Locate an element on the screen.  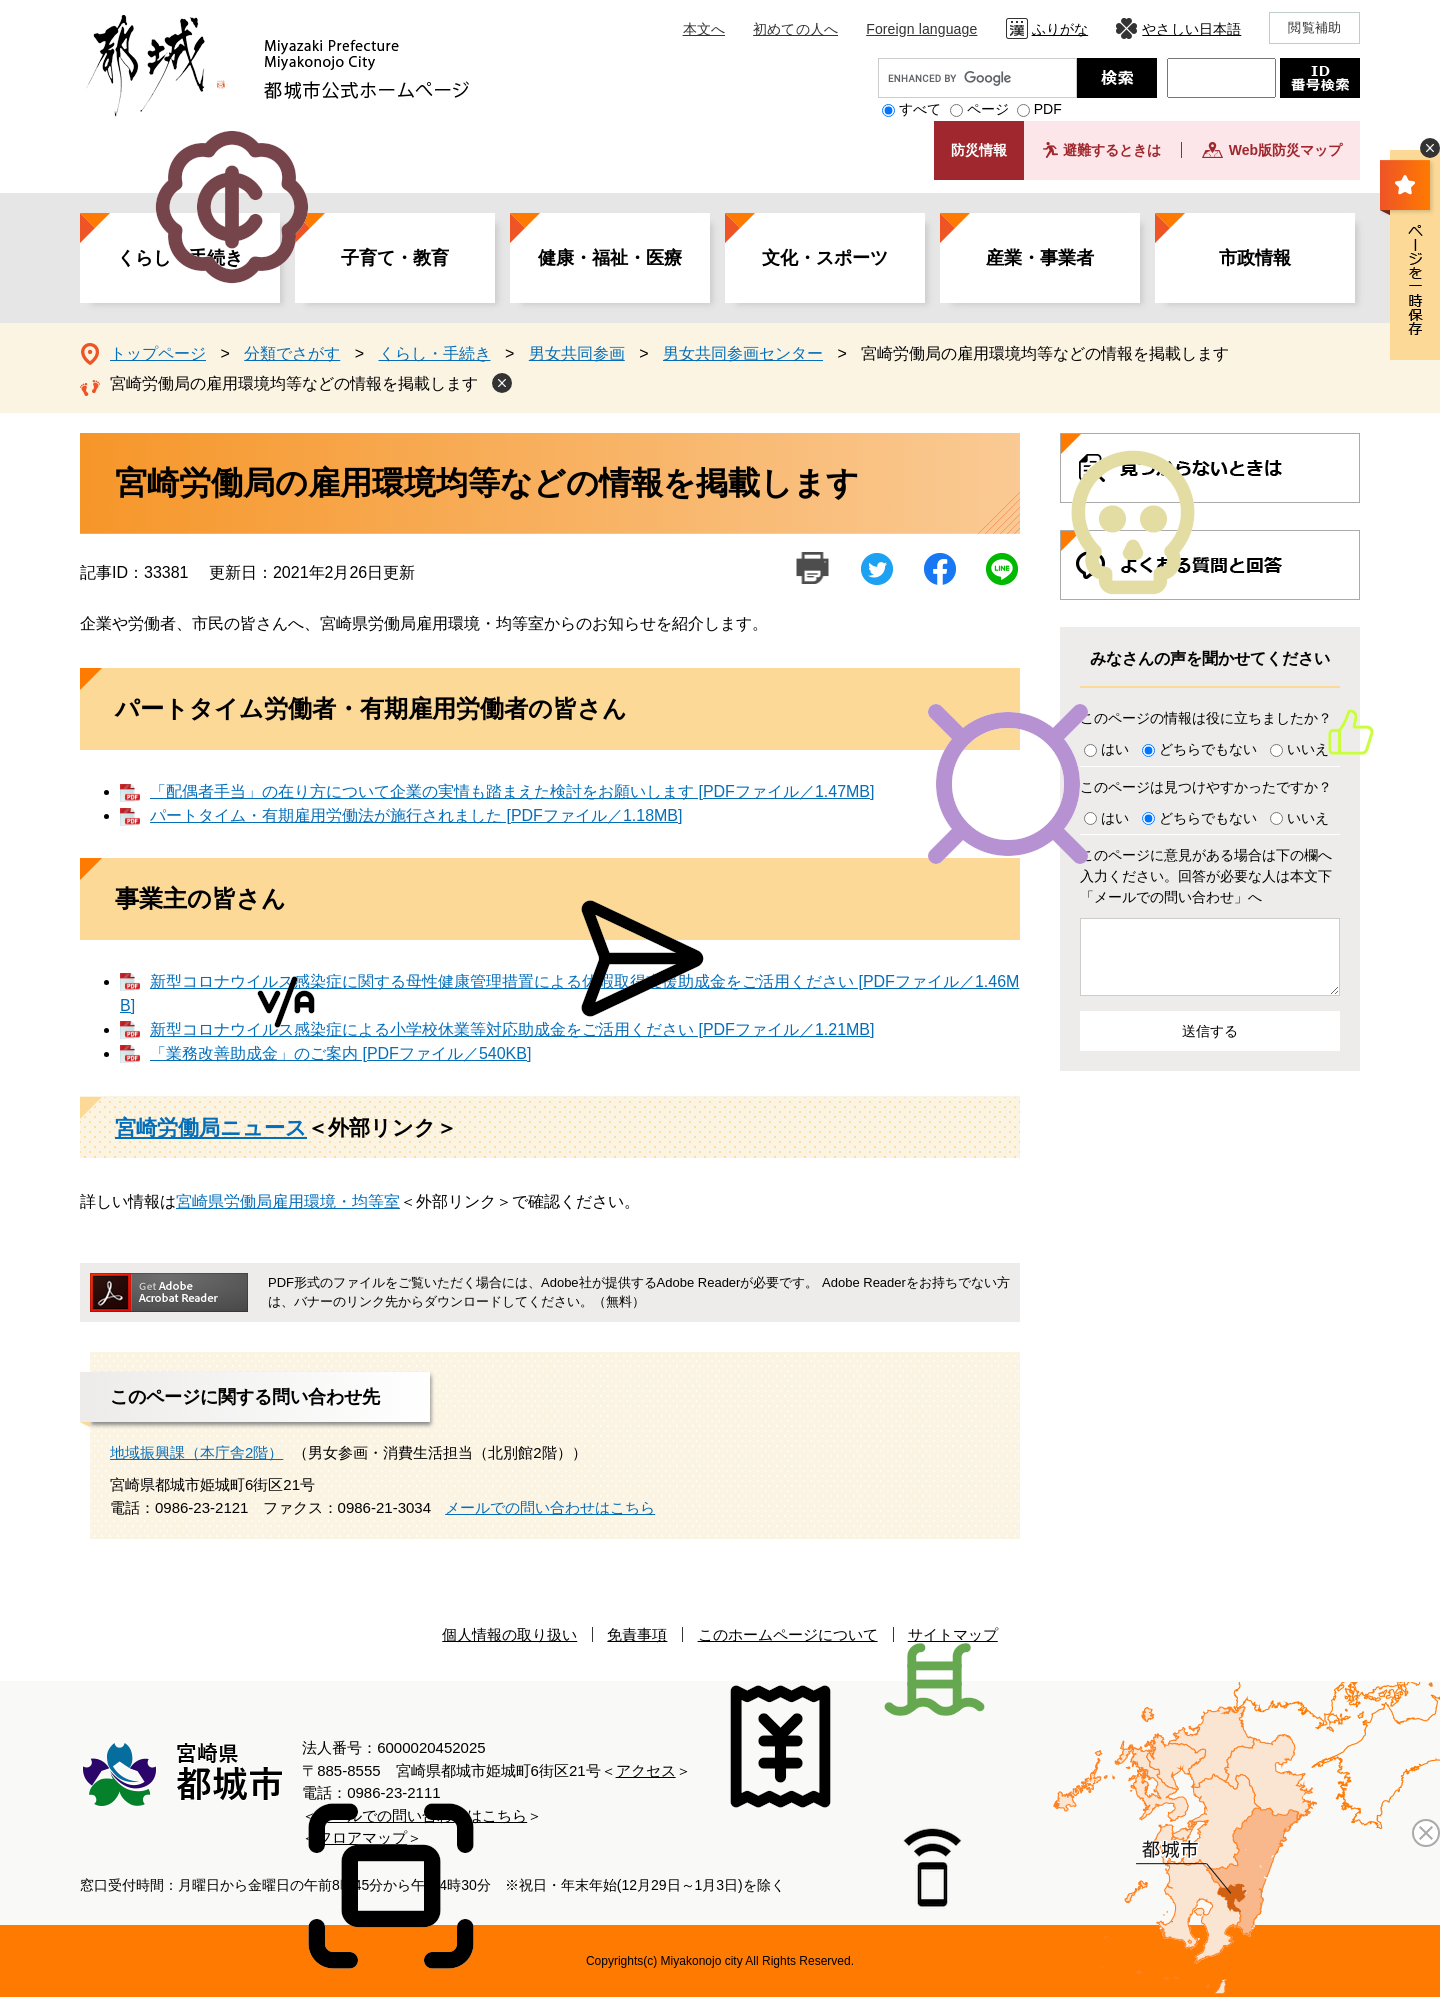
access pool or swimming area information is located at coordinates (934, 1679).